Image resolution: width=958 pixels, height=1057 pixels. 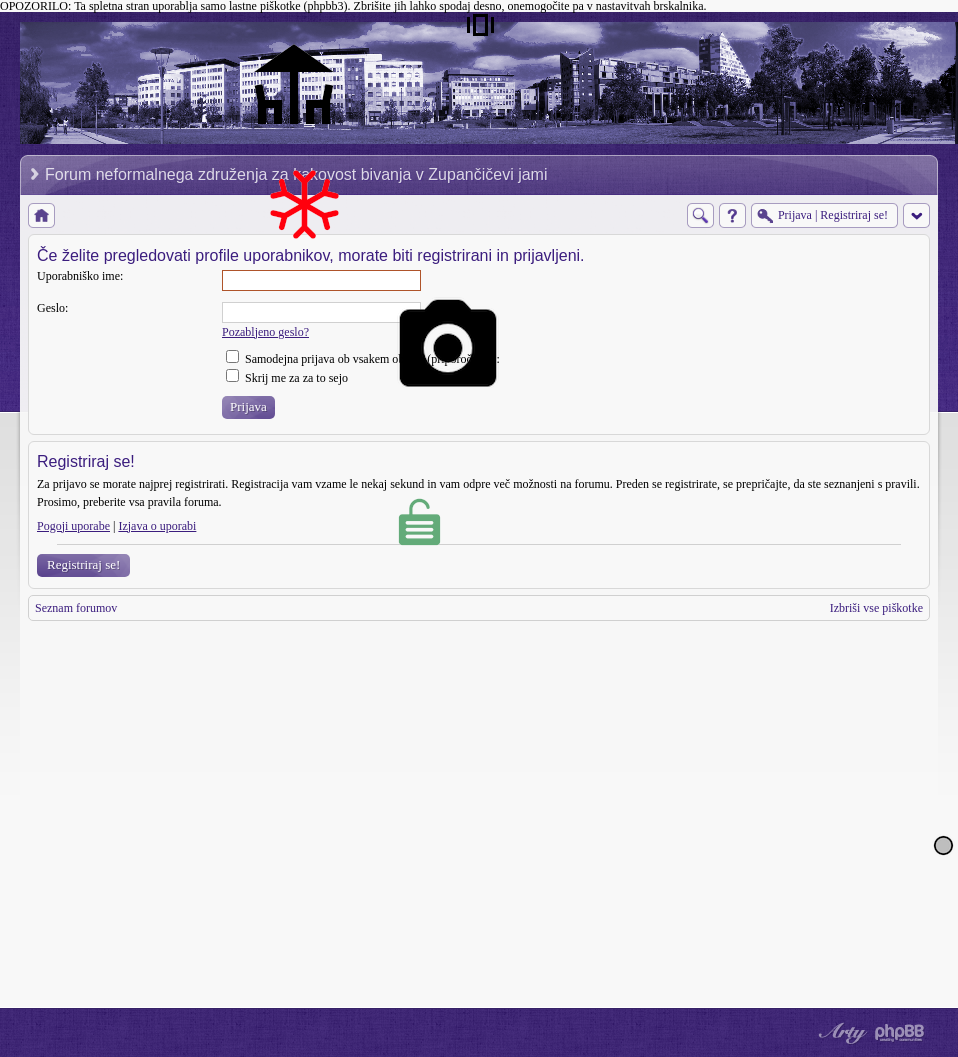 What do you see at coordinates (304, 204) in the screenshot?
I see `activate cooling or air conditioning mode` at bounding box center [304, 204].